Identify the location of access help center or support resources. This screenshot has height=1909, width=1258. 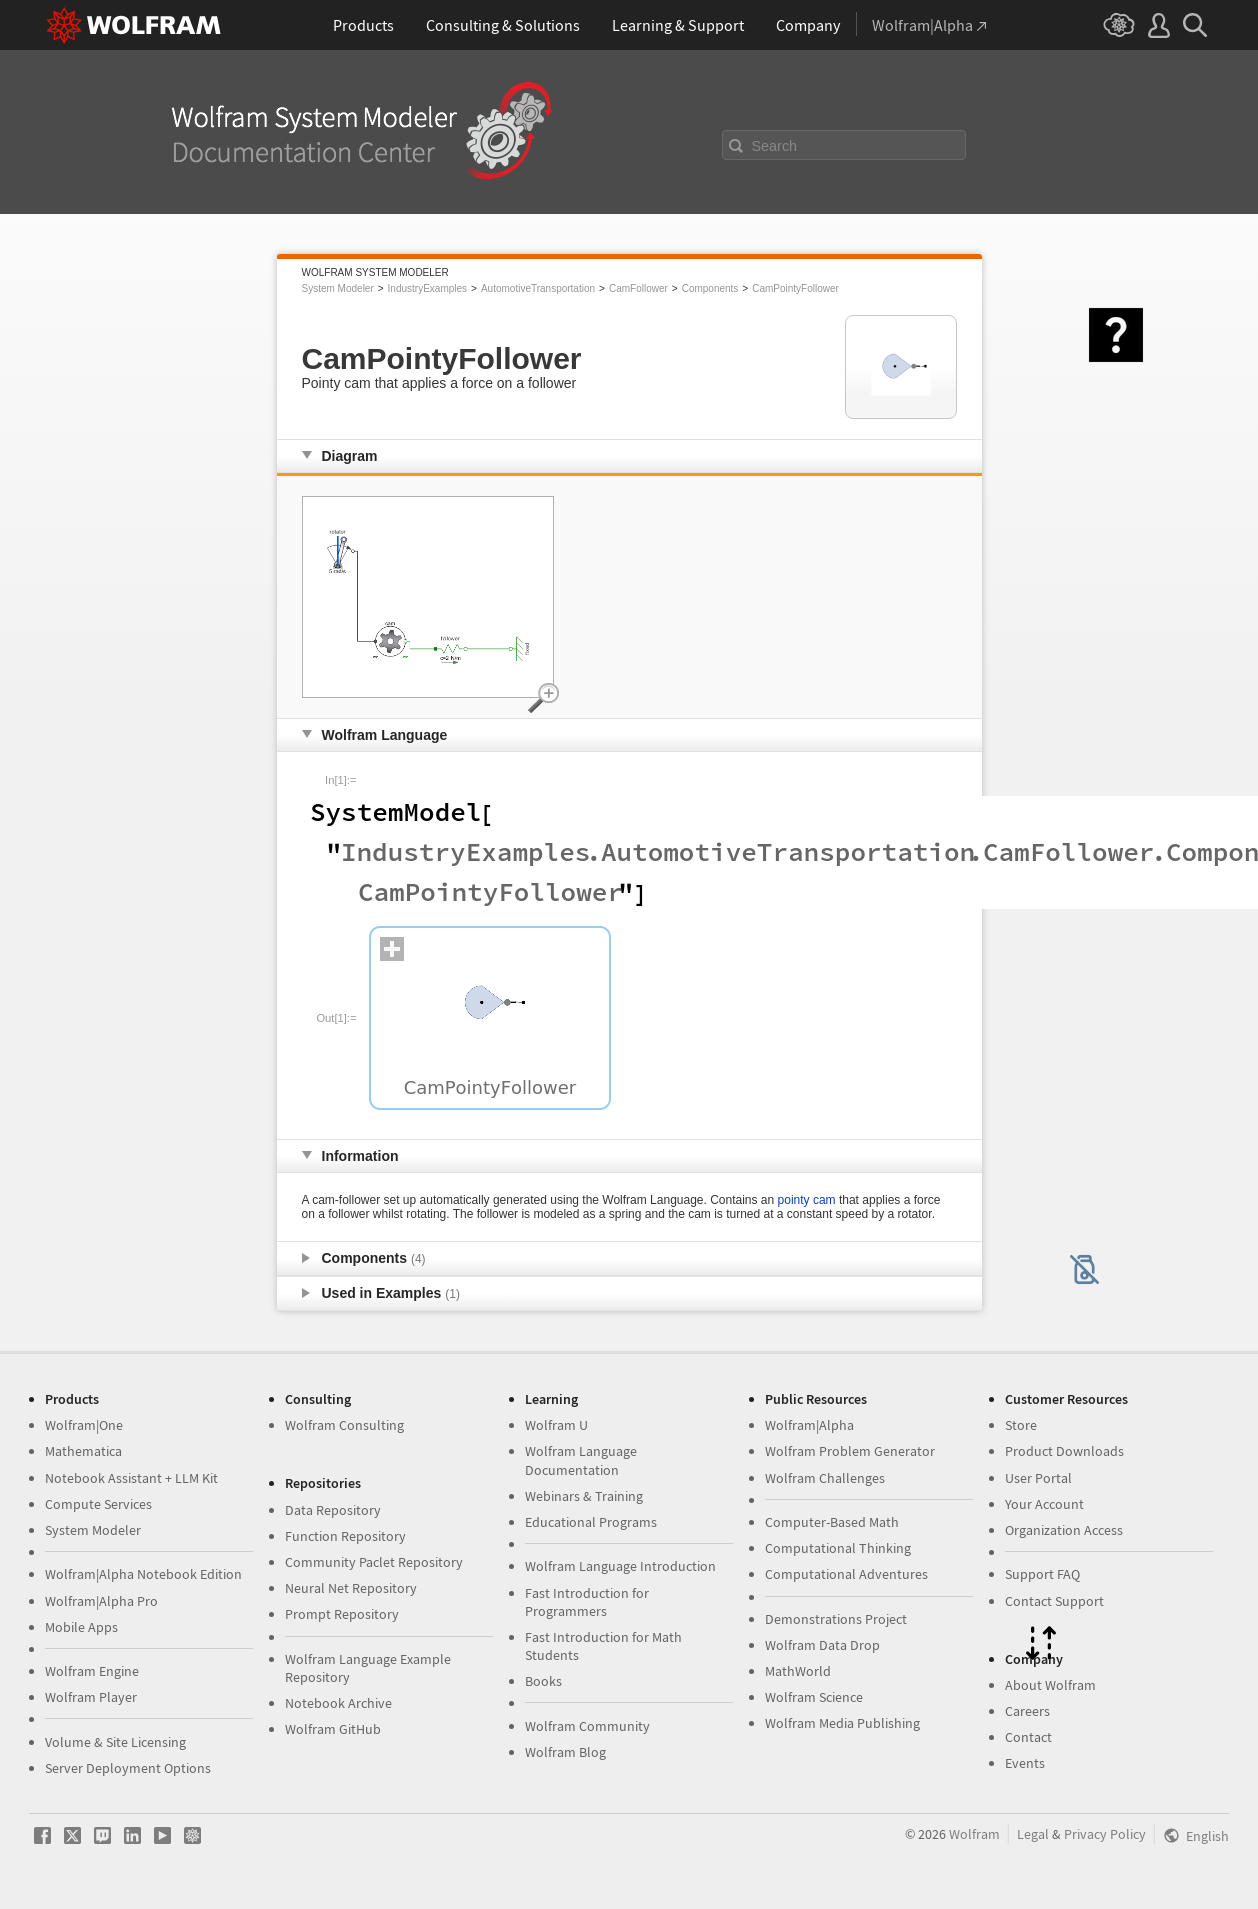
(1116, 335).